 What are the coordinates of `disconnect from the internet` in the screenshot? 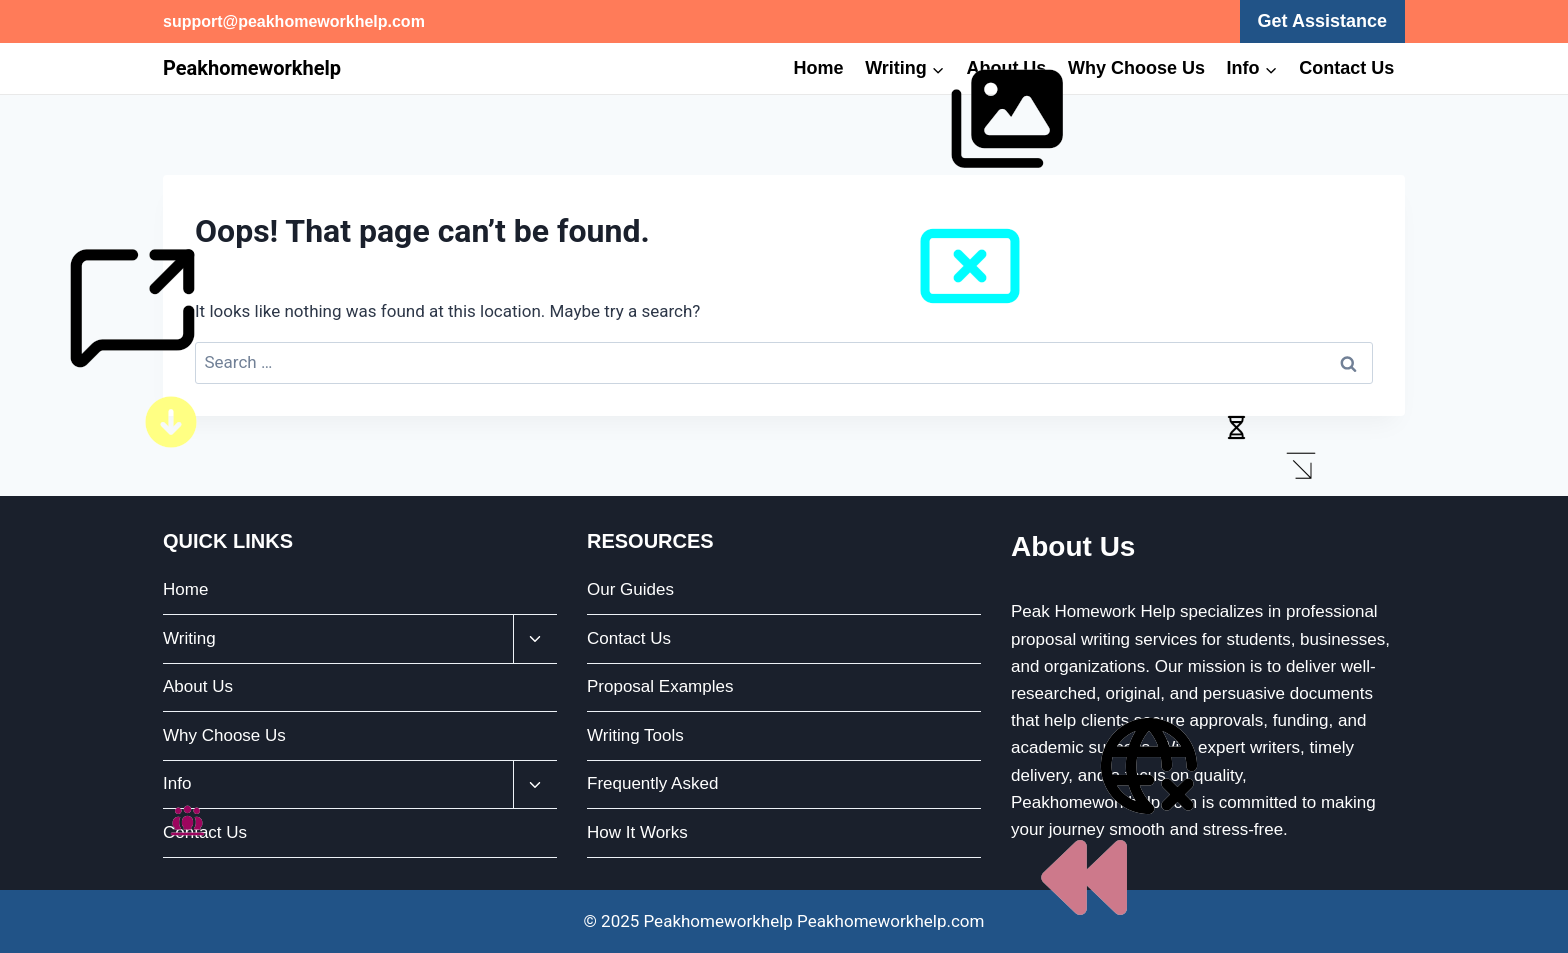 It's located at (1149, 766).